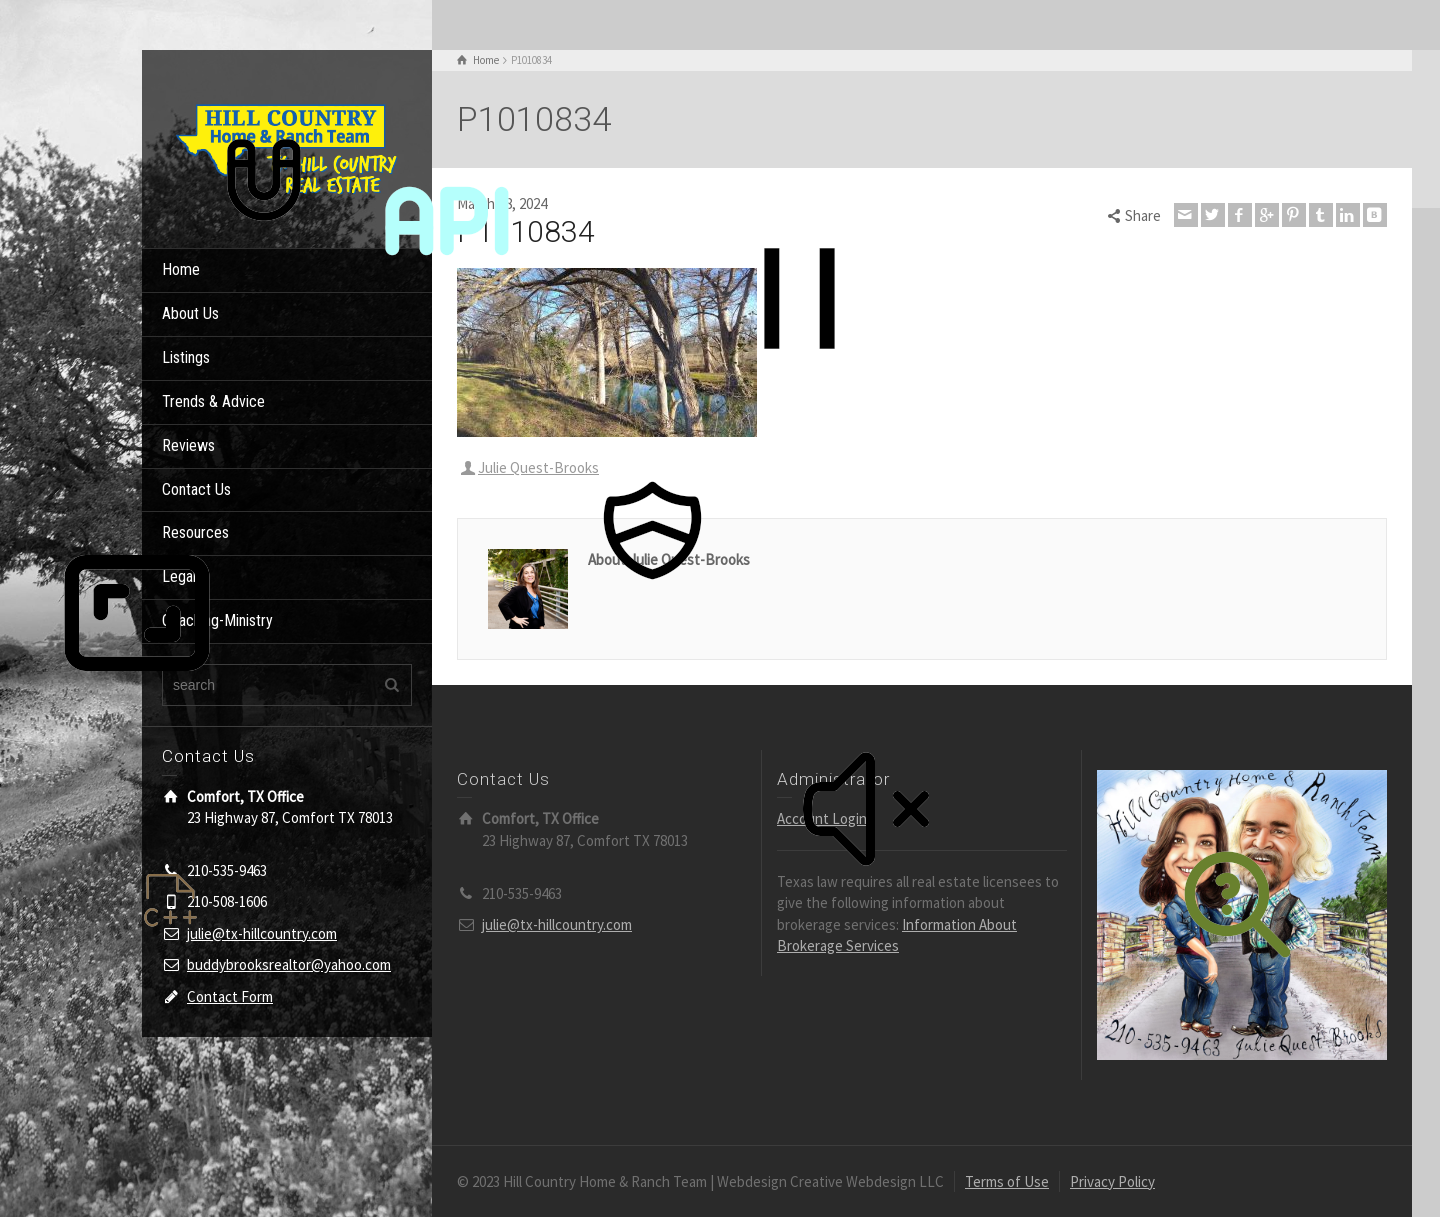 This screenshot has height=1217, width=1440. Describe the element at coordinates (1237, 904) in the screenshot. I see `search help or FAQ` at that location.